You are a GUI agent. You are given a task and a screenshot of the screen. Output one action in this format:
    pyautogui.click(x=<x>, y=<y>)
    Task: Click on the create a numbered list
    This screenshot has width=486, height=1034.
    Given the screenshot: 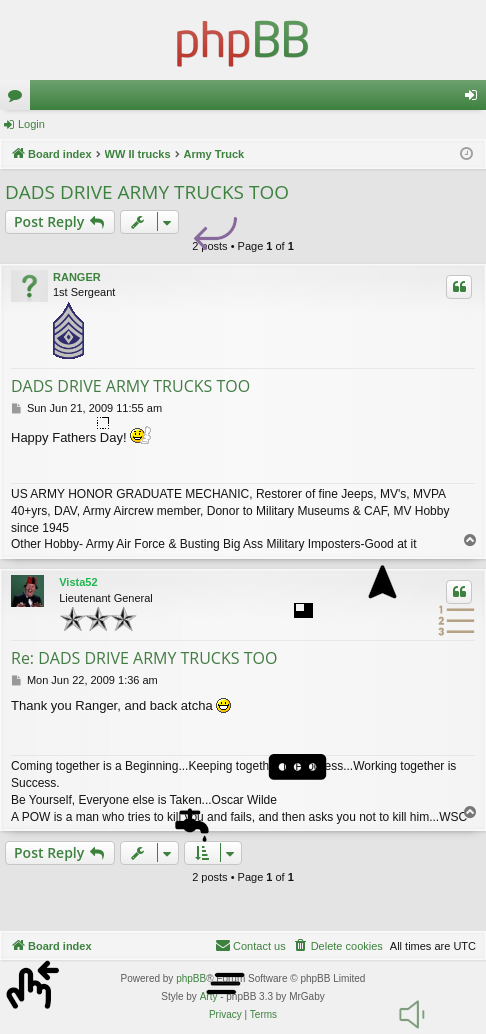 What is the action you would take?
    pyautogui.click(x=455, y=622)
    